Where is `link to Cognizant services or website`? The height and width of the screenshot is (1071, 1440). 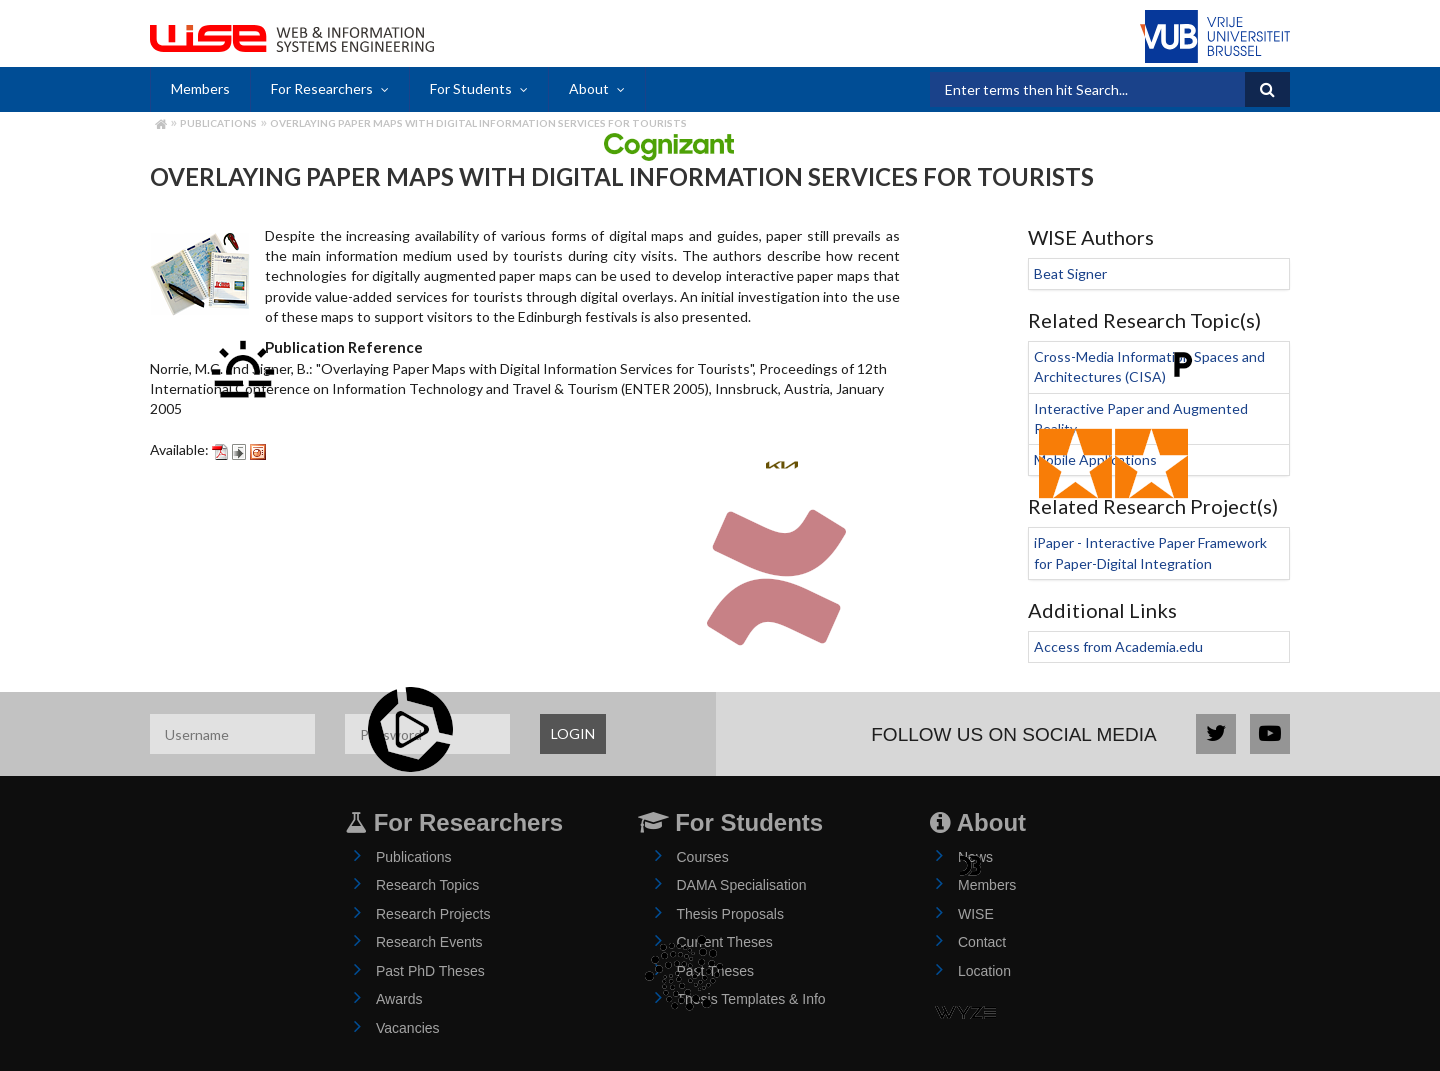
link to Cognizant services or website is located at coordinates (669, 147).